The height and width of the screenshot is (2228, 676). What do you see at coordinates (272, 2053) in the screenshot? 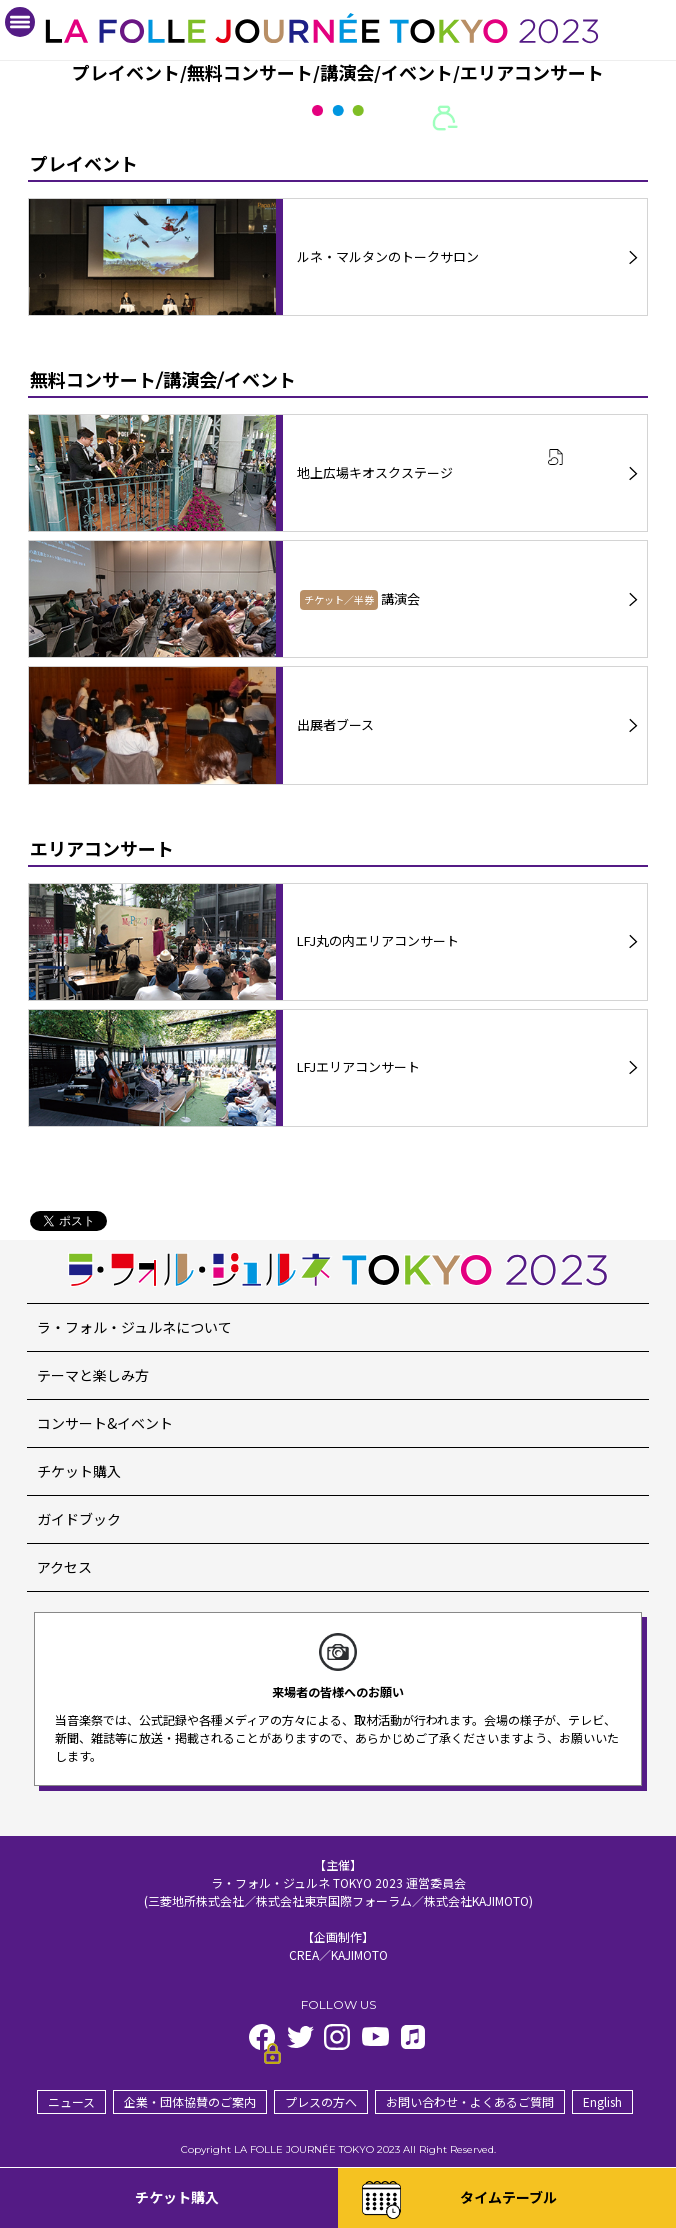
I see `lock or secure this item` at bounding box center [272, 2053].